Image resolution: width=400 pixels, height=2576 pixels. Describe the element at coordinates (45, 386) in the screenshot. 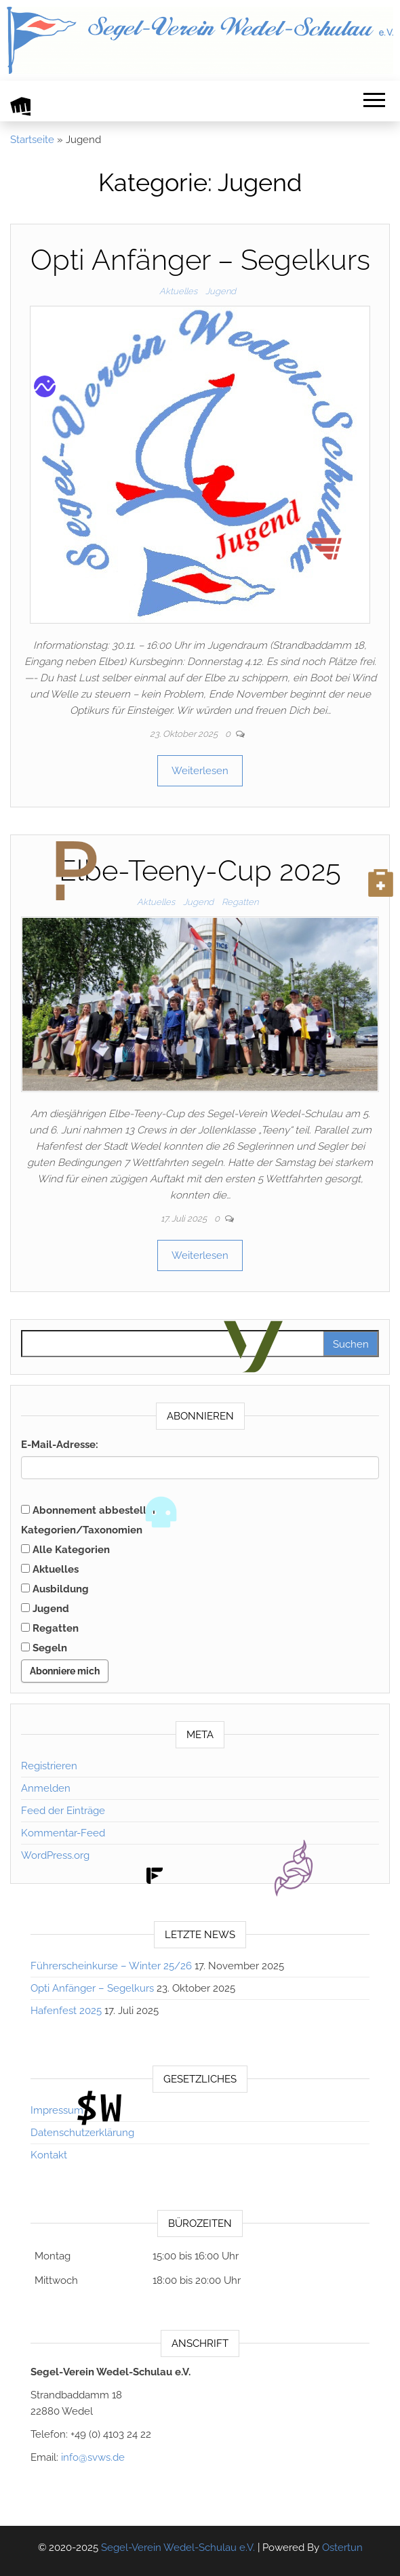

I see `cesium platform logo` at that location.